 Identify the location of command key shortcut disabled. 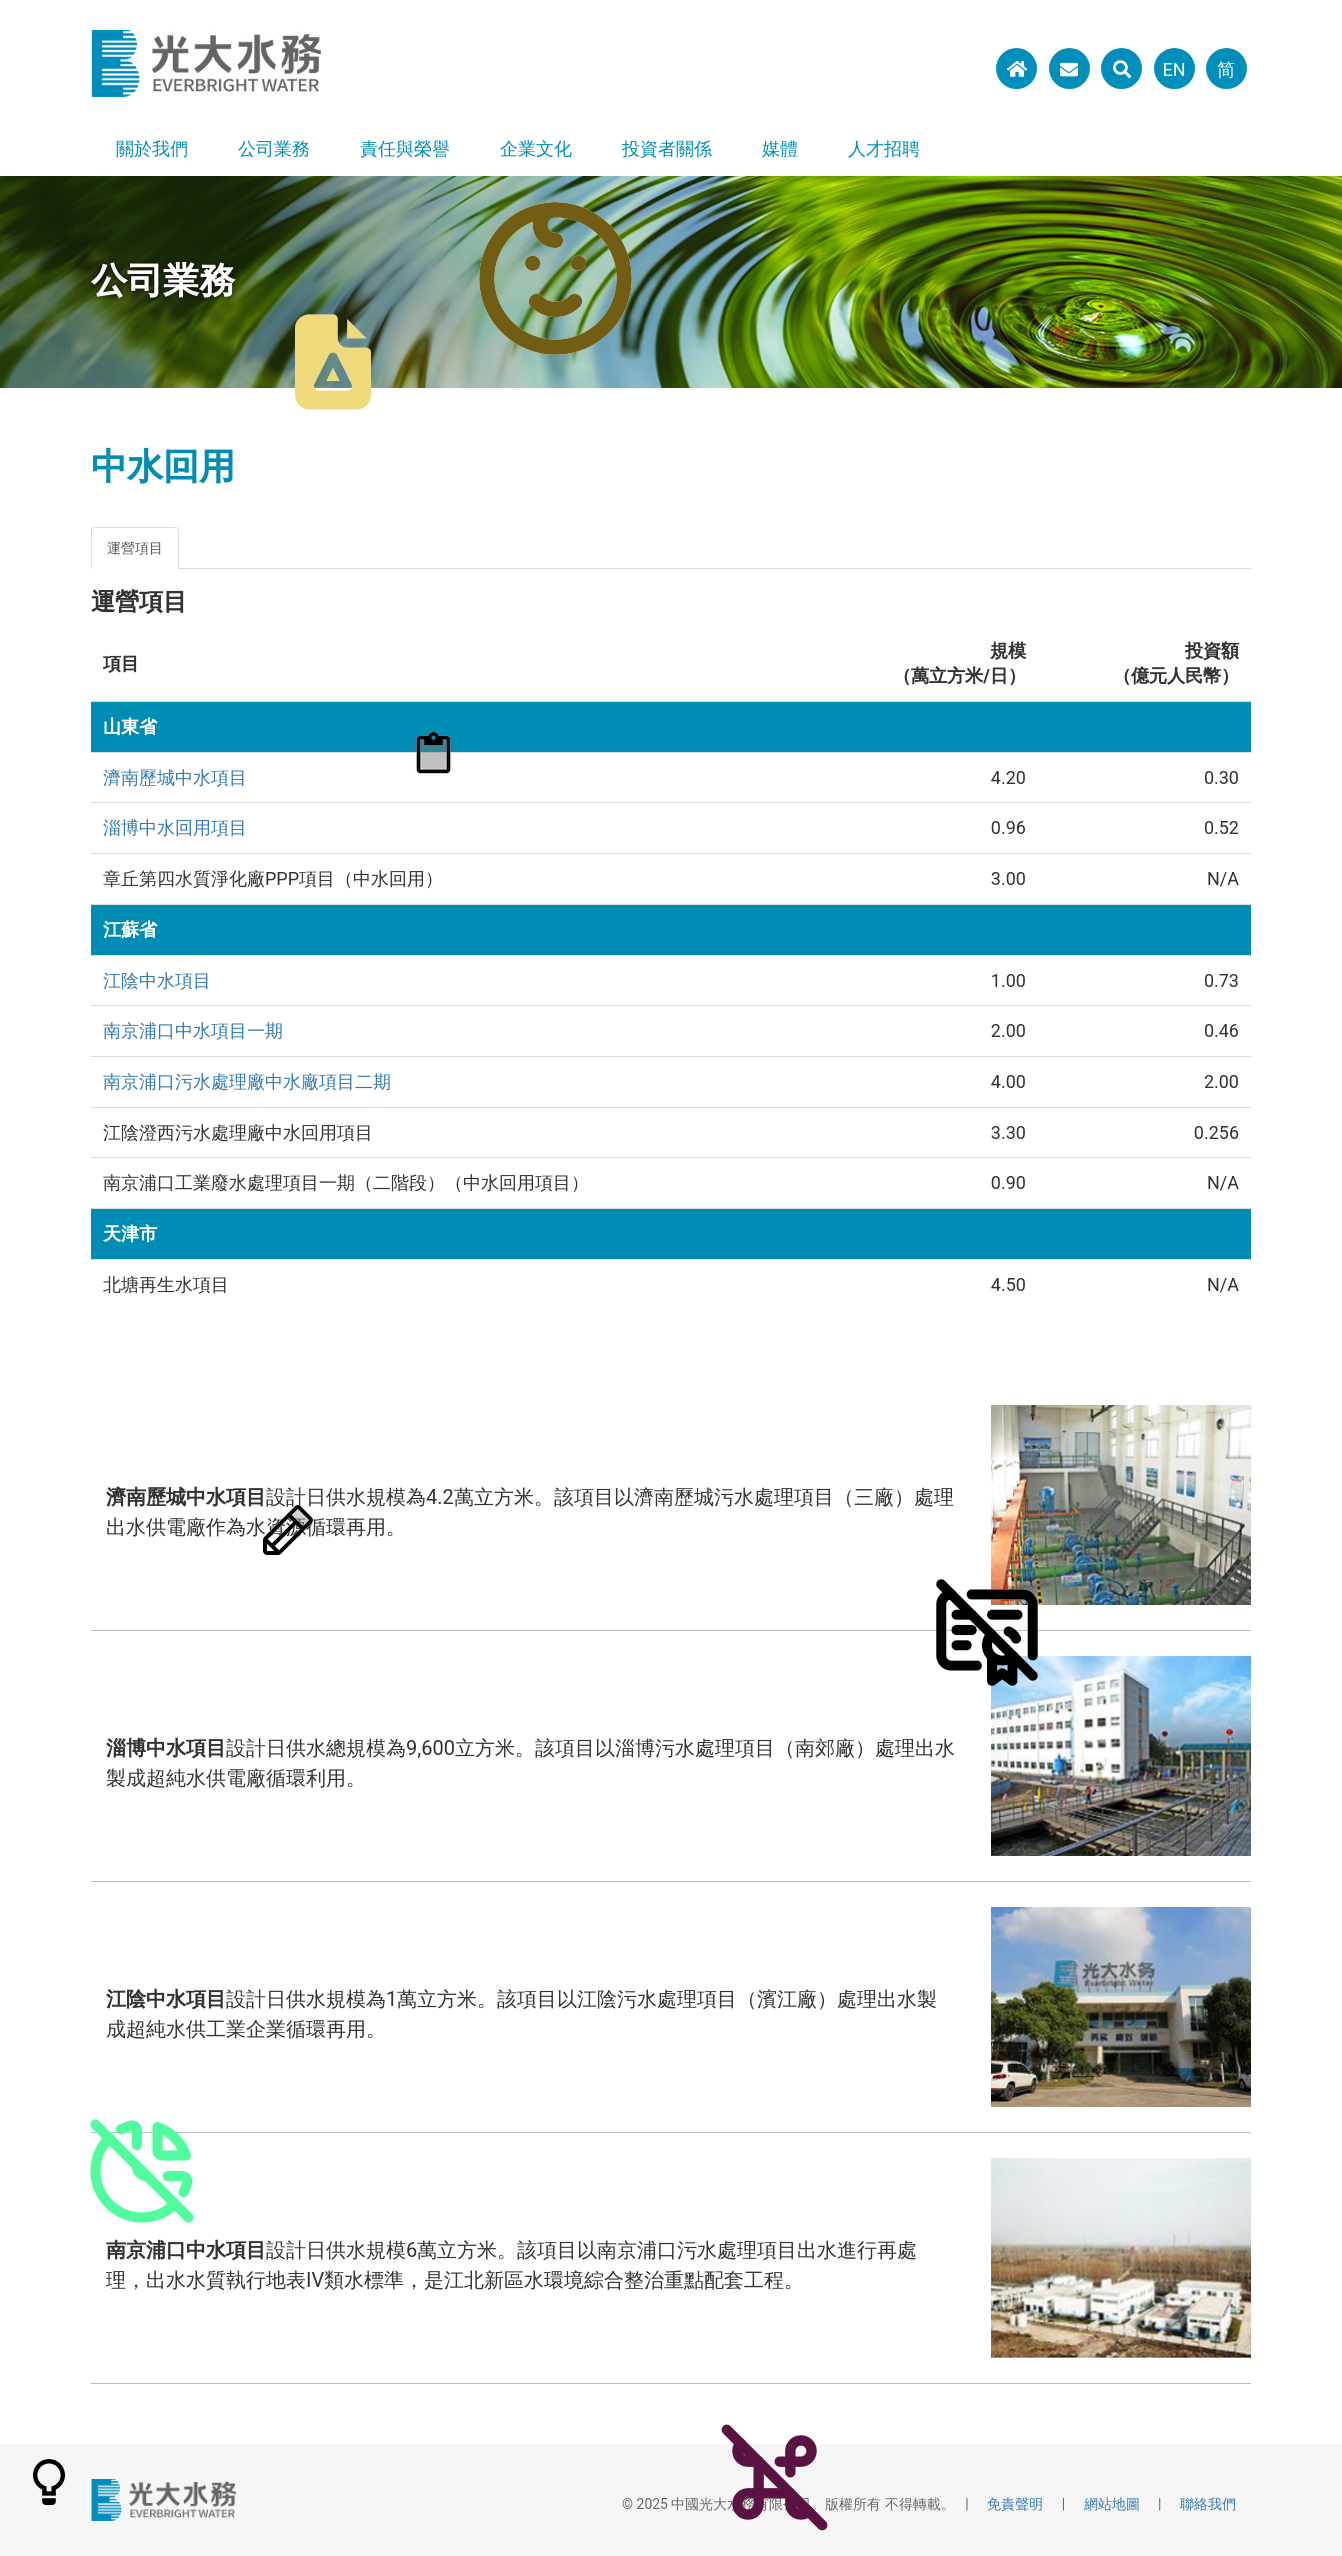
(774, 2477).